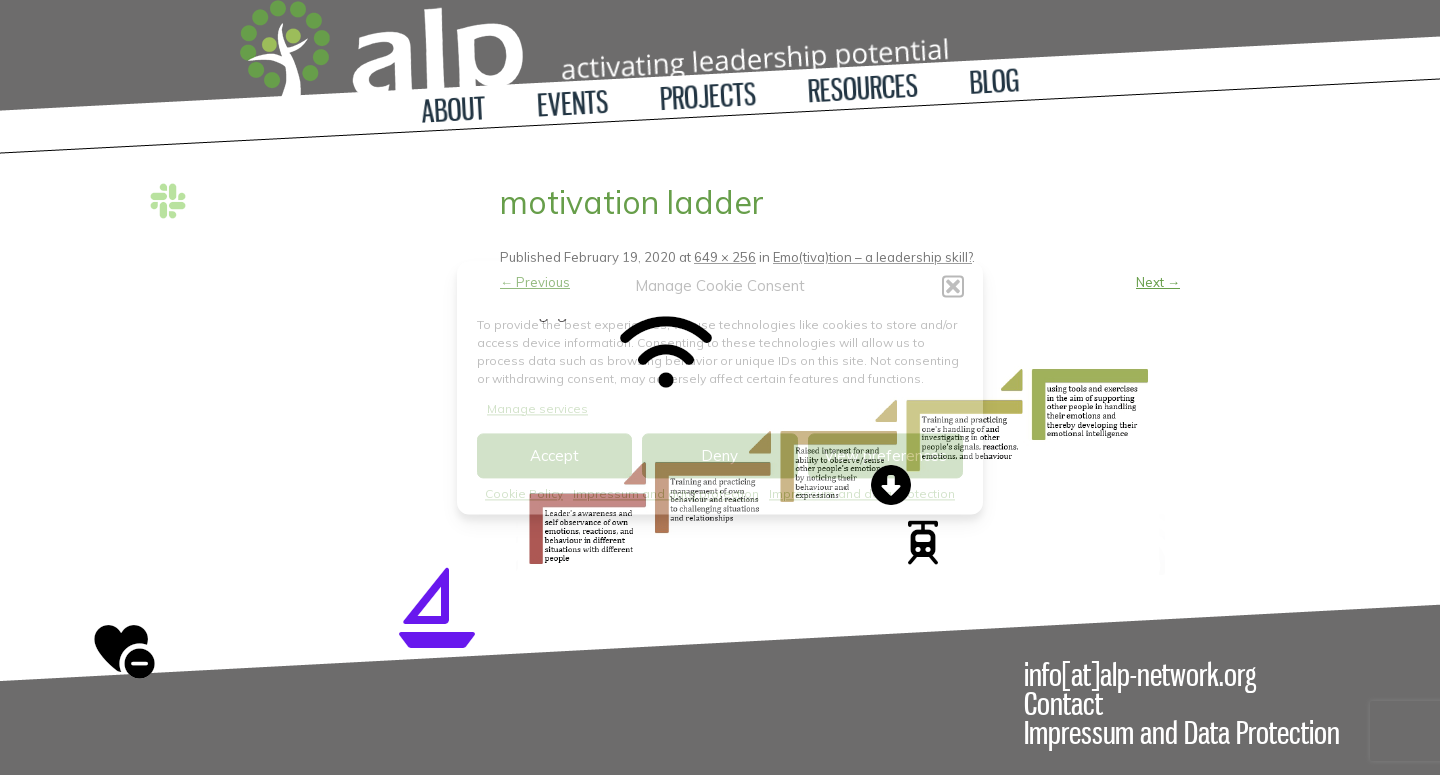 The image size is (1440, 775). I want to click on open slack workspace, so click(168, 201).